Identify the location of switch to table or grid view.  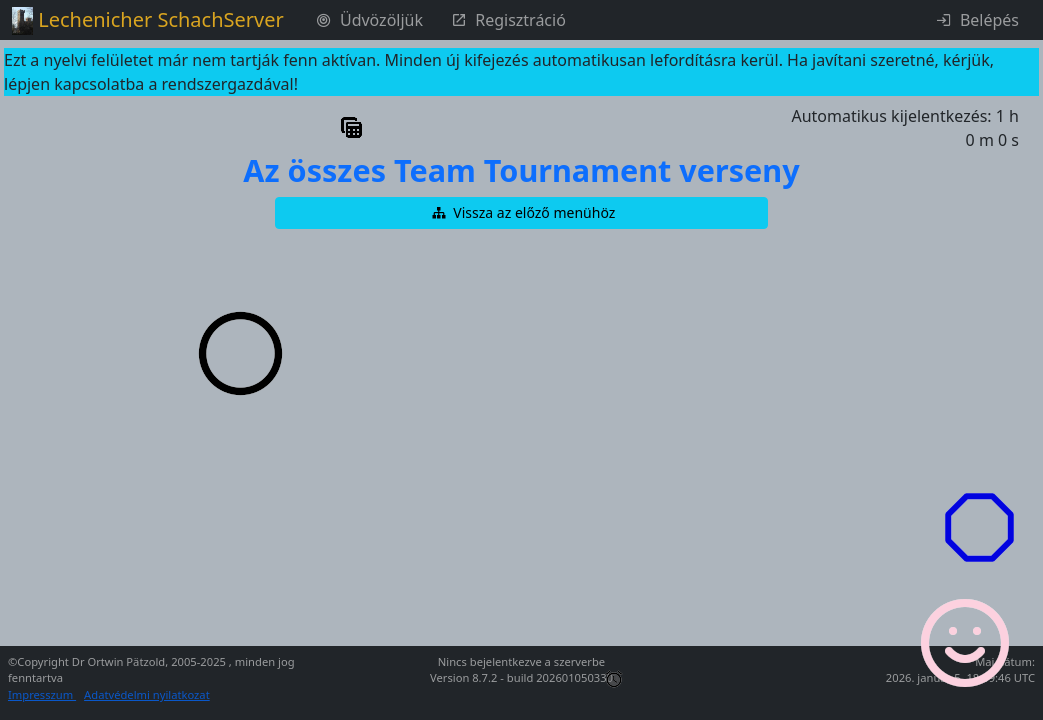
(351, 127).